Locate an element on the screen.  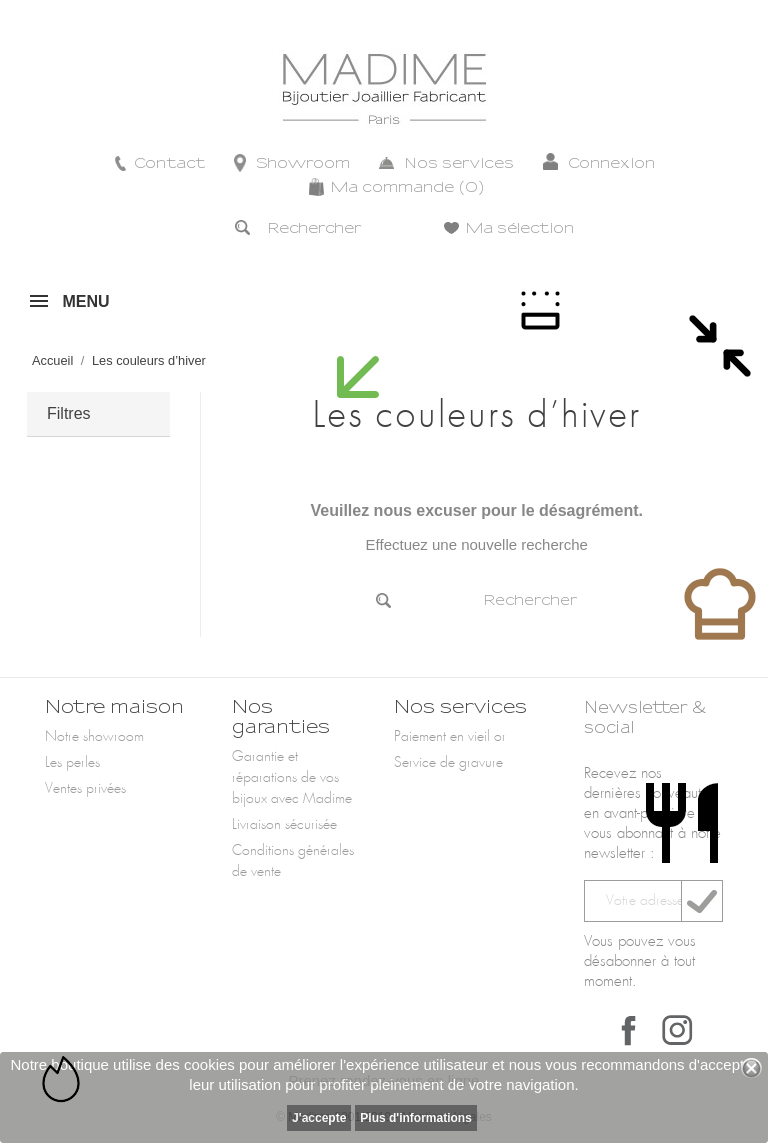
access cooking or recipe features is located at coordinates (720, 604).